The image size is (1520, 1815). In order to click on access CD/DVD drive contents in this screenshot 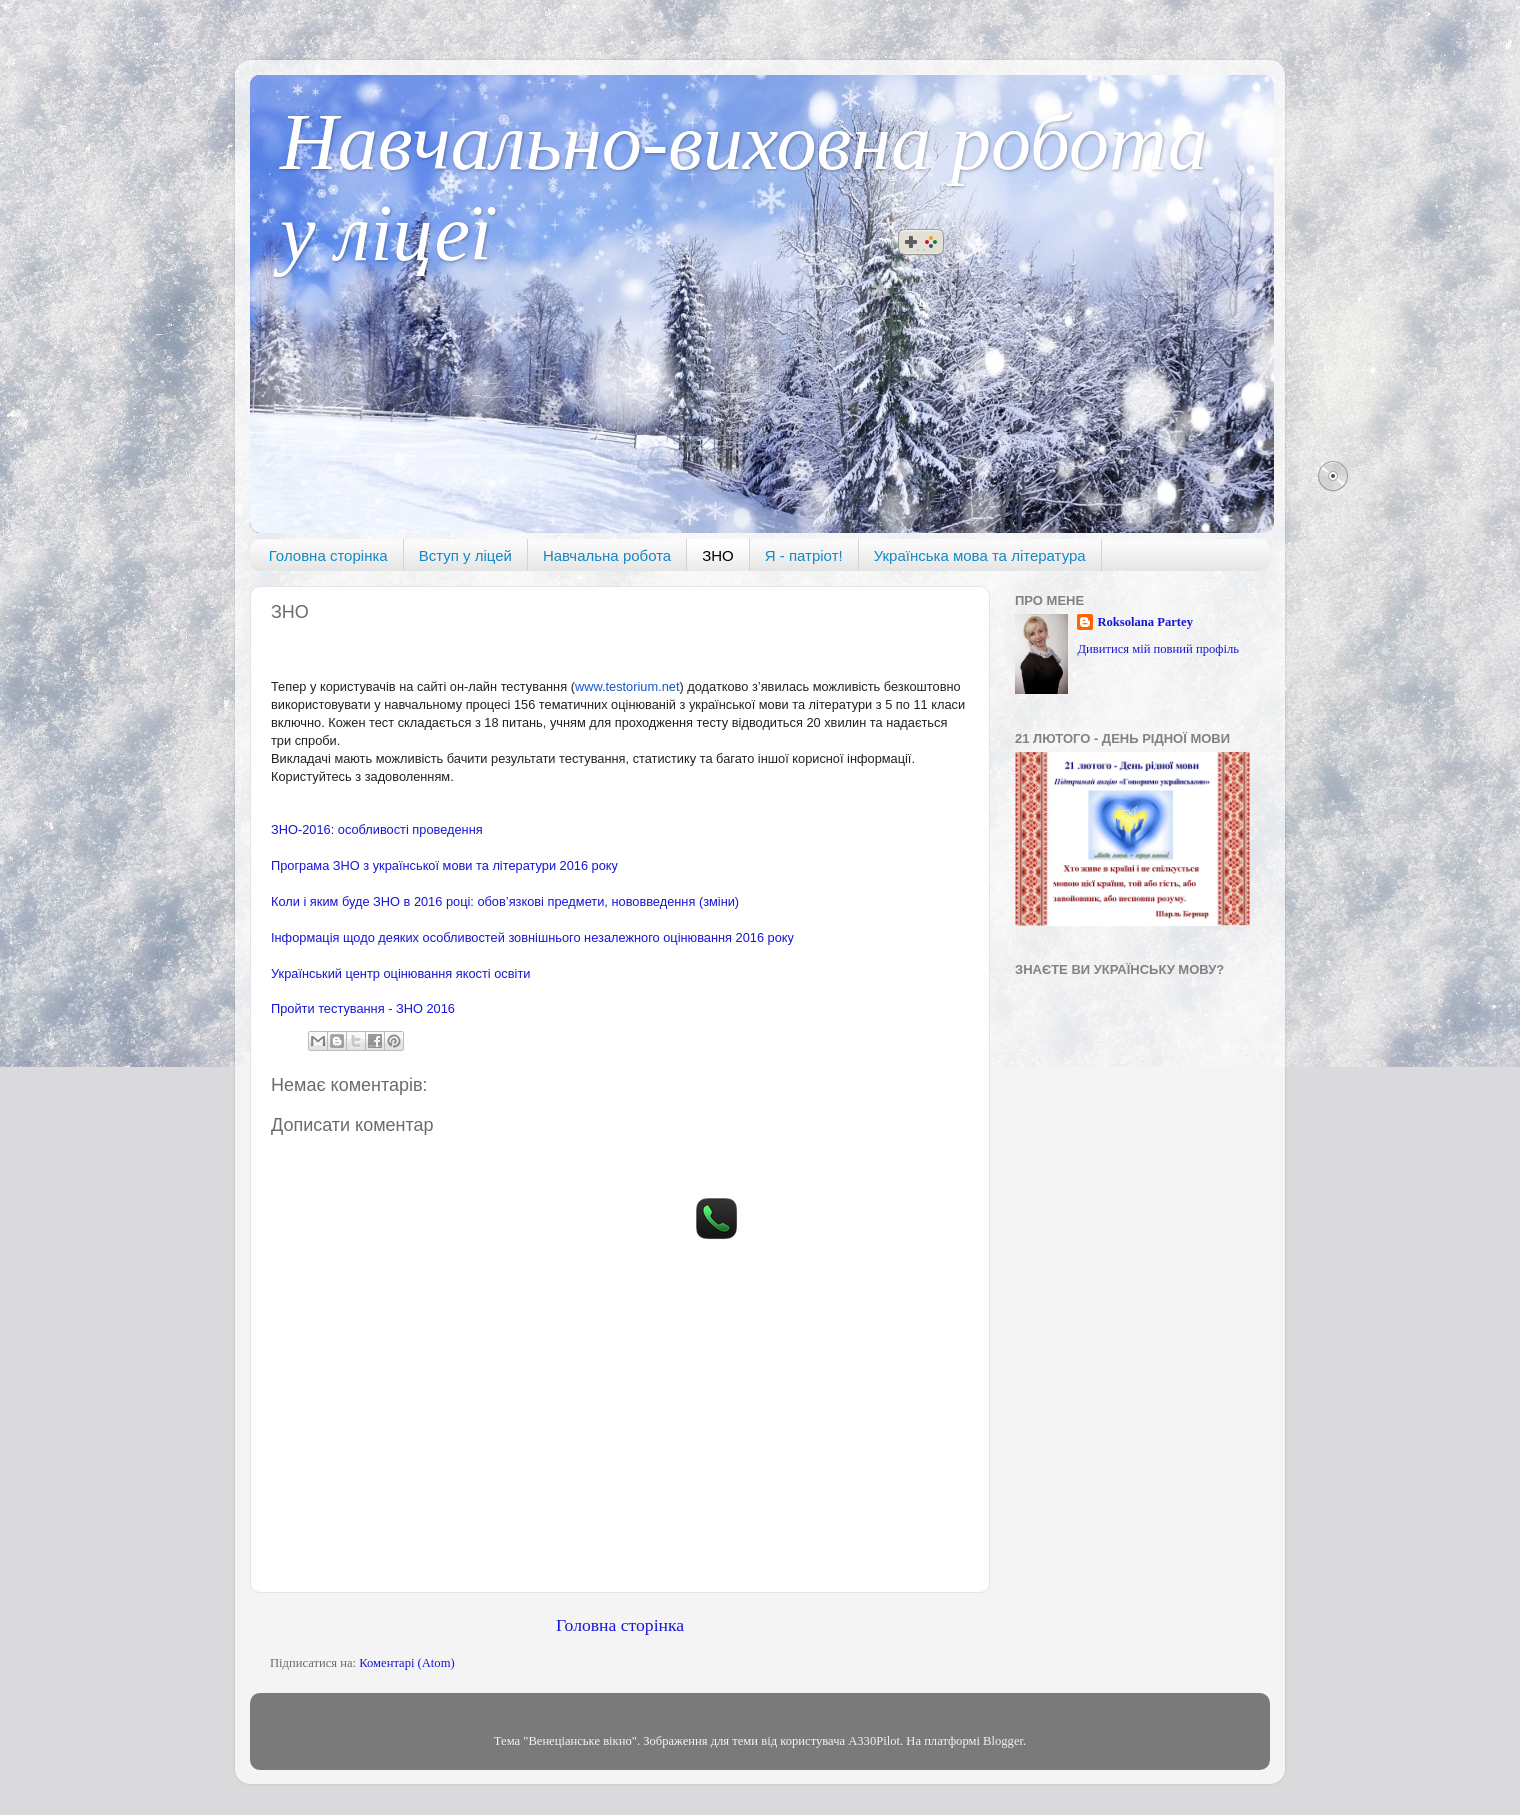, I will do `click(1333, 476)`.